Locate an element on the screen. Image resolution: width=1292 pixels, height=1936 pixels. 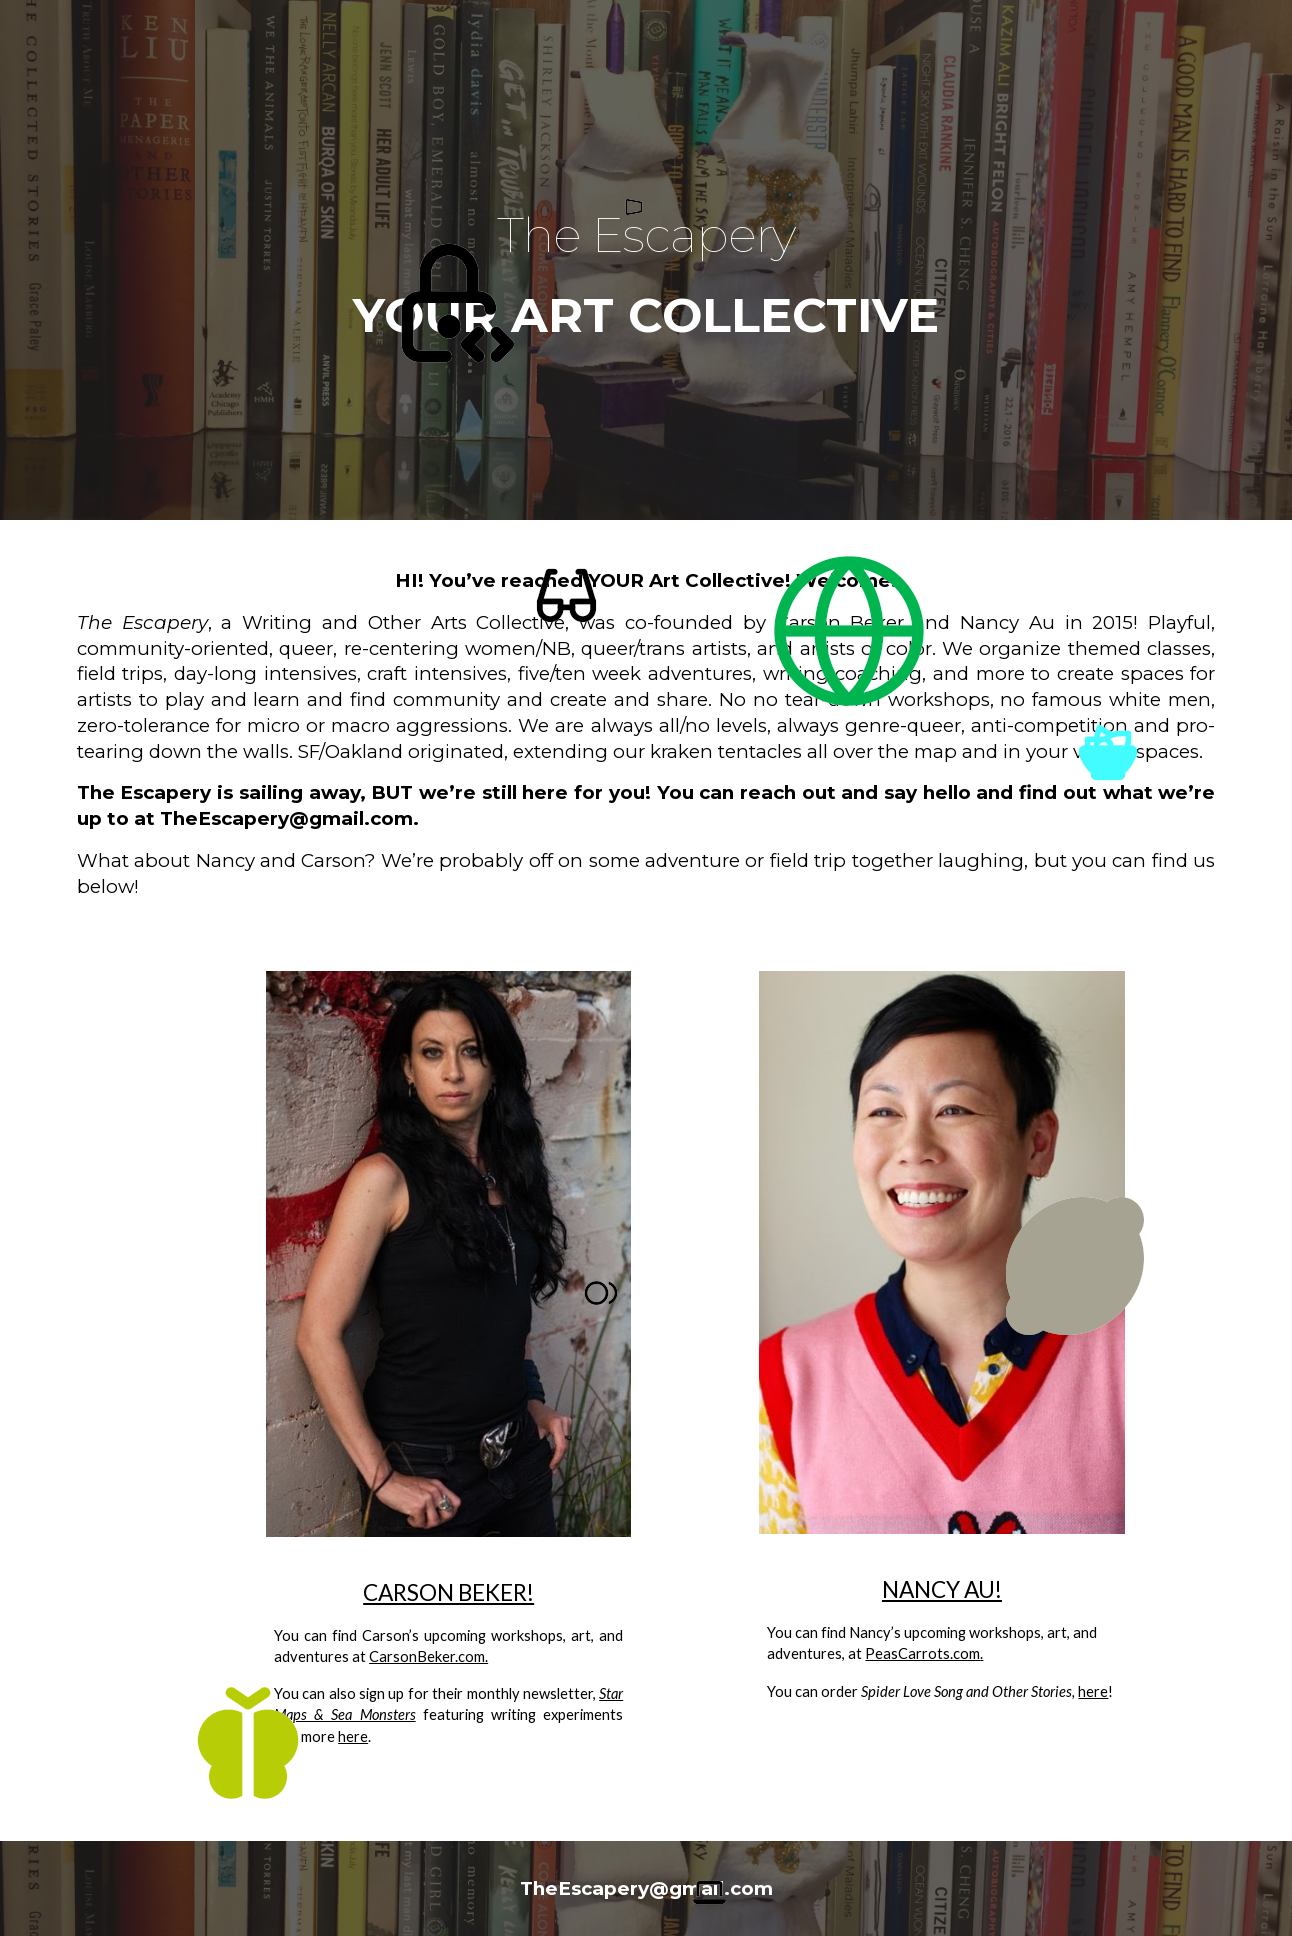
indicates citrus or lemon flavor is located at coordinates (1075, 1266).